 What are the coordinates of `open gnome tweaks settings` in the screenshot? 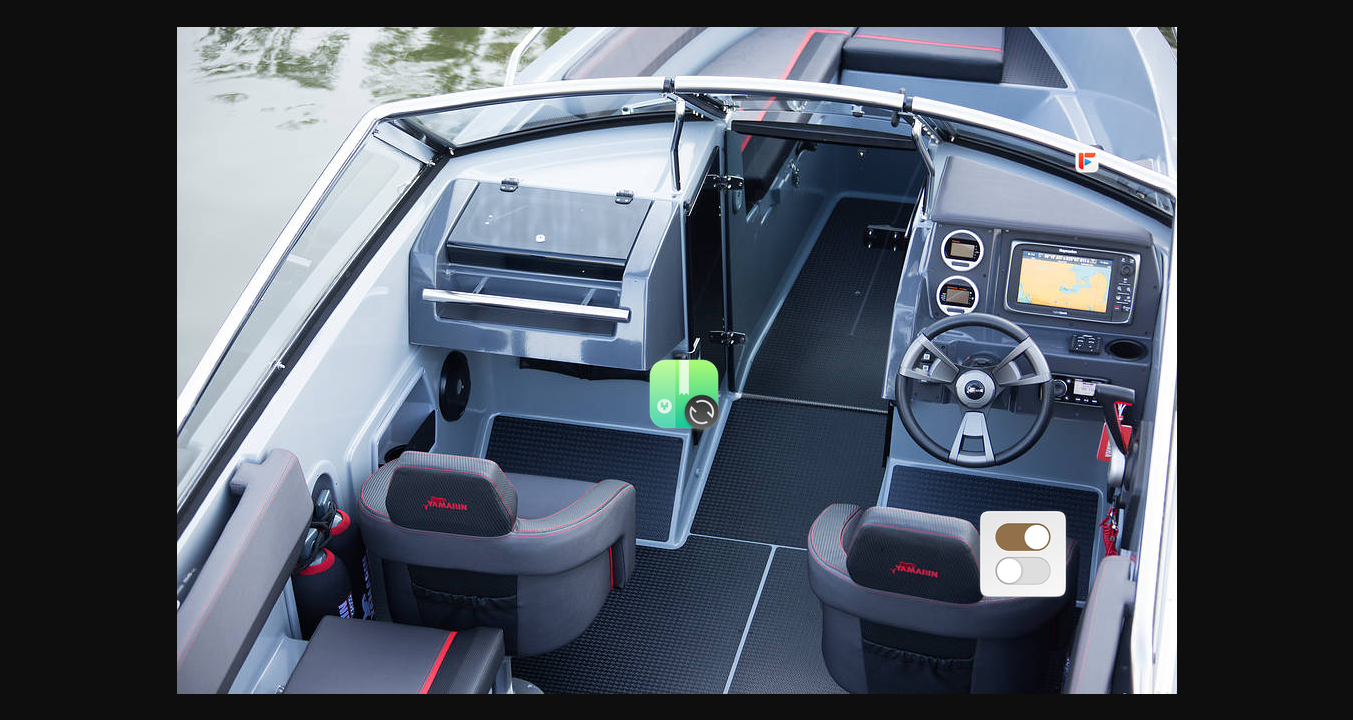 It's located at (1023, 554).